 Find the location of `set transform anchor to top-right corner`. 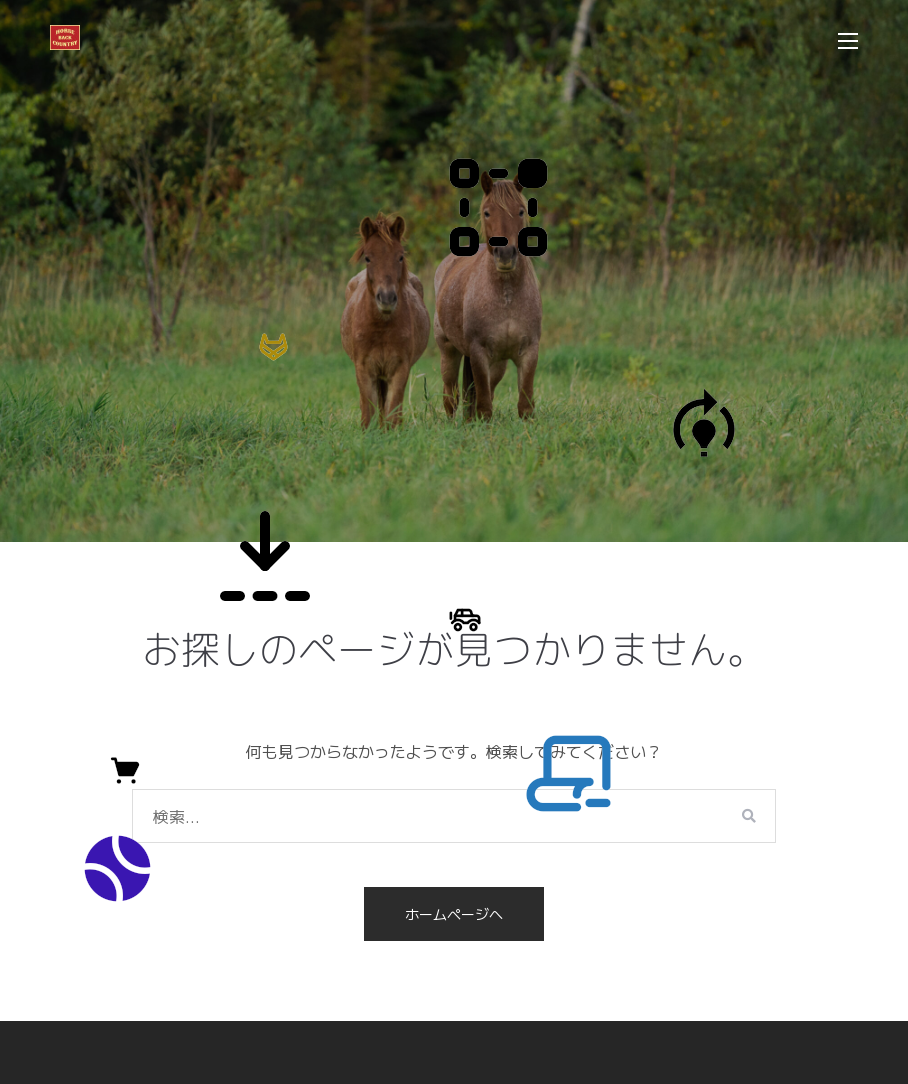

set transform anchor to top-right corner is located at coordinates (498, 207).